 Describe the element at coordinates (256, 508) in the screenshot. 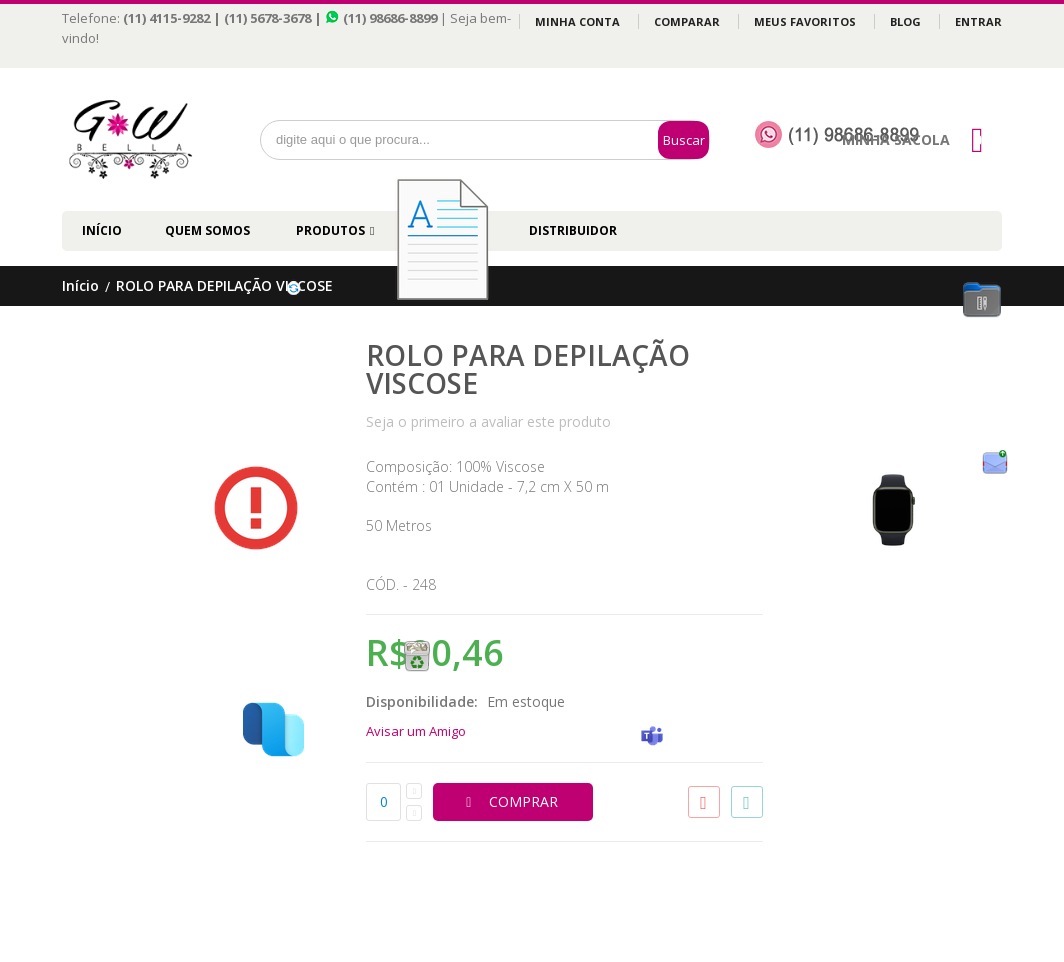

I see `indicates important or critical status` at that location.